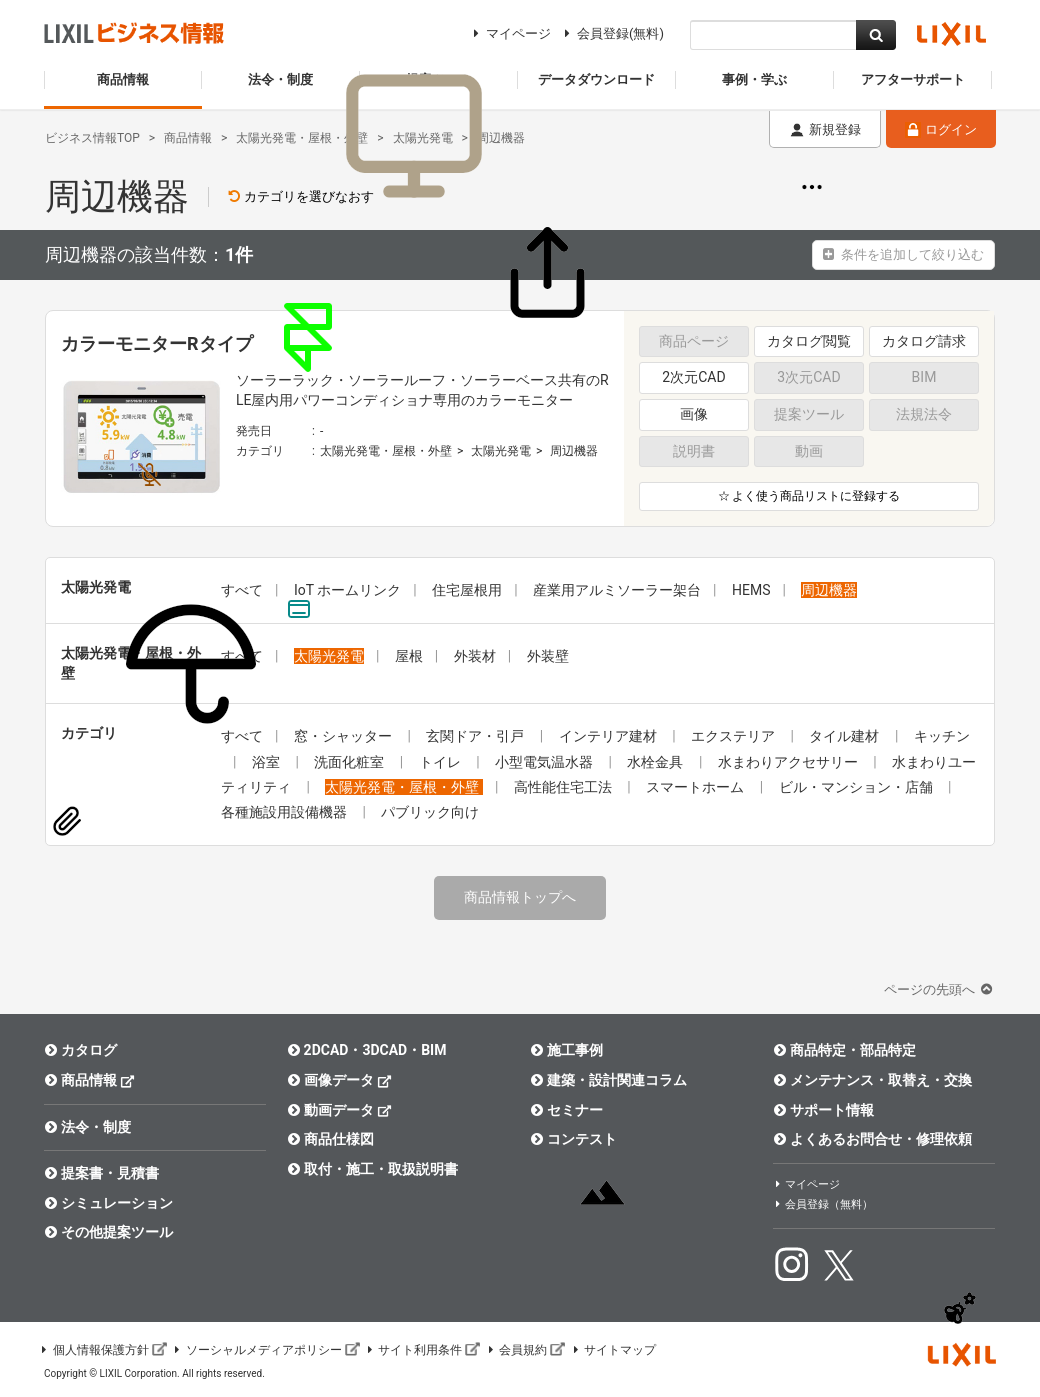 The image size is (1040, 1397). Describe the element at coordinates (67, 821) in the screenshot. I see `attach a file to your message` at that location.